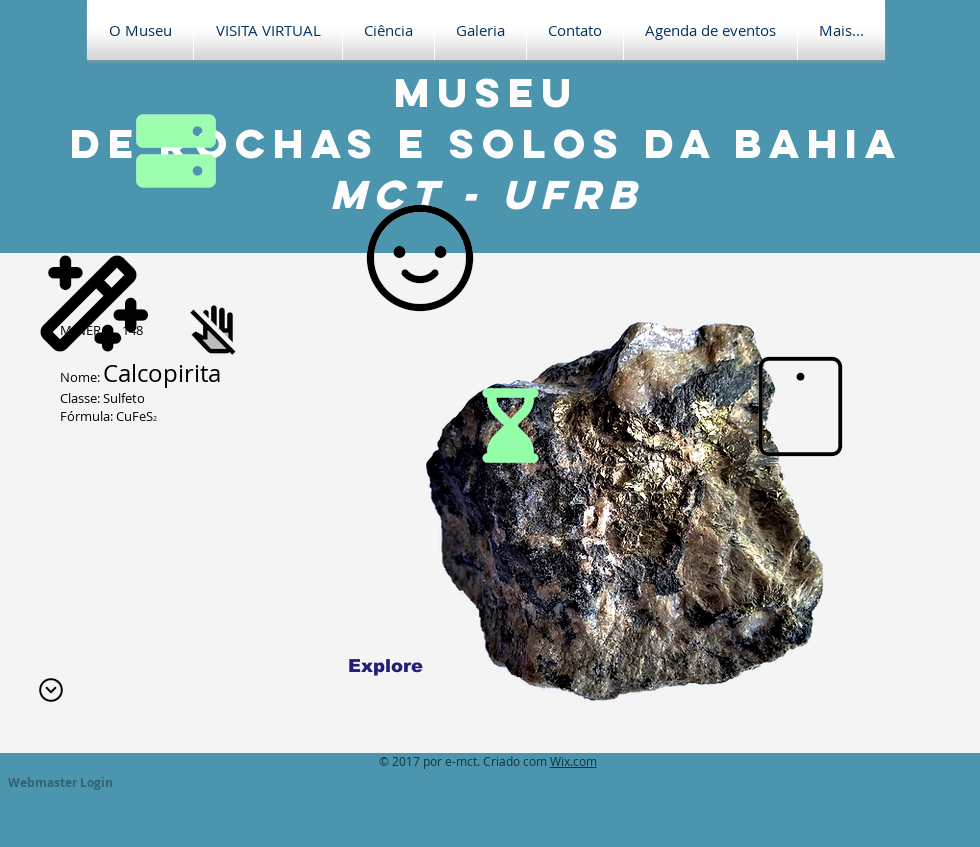  Describe the element at coordinates (176, 151) in the screenshot. I see `access storage or server settings` at that location.